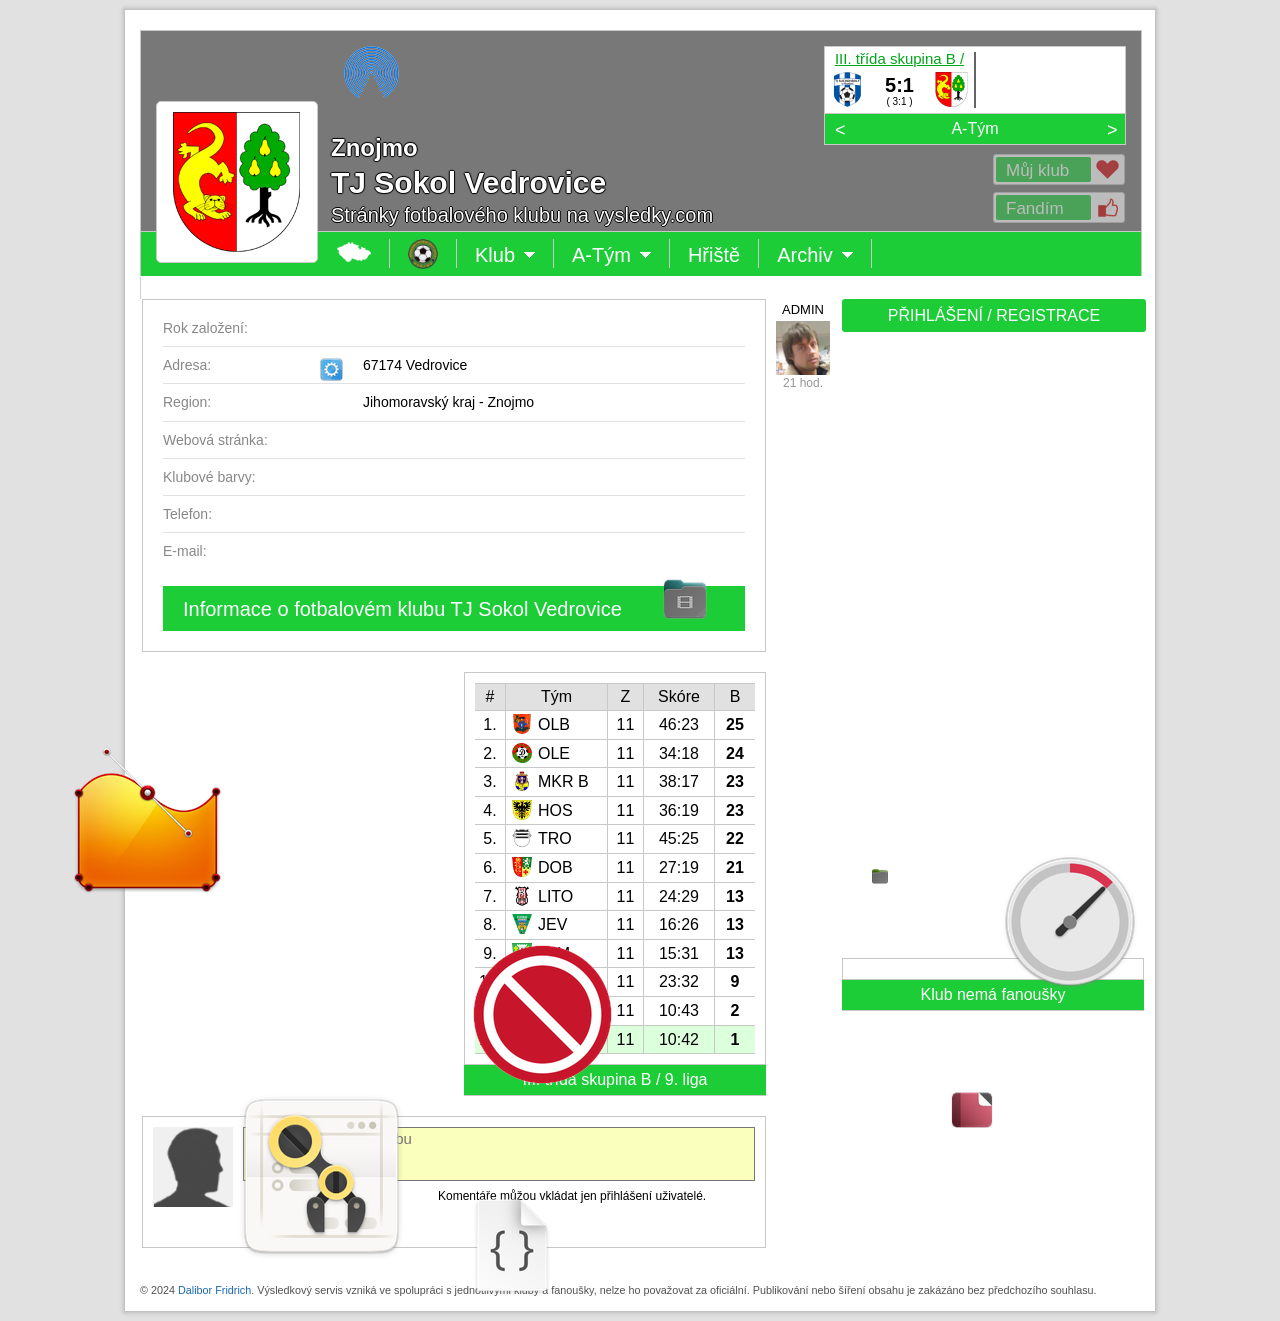 This screenshot has width=1280, height=1321. What do you see at coordinates (685, 599) in the screenshot?
I see `open your videos folder` at bounding box center [685, 599].